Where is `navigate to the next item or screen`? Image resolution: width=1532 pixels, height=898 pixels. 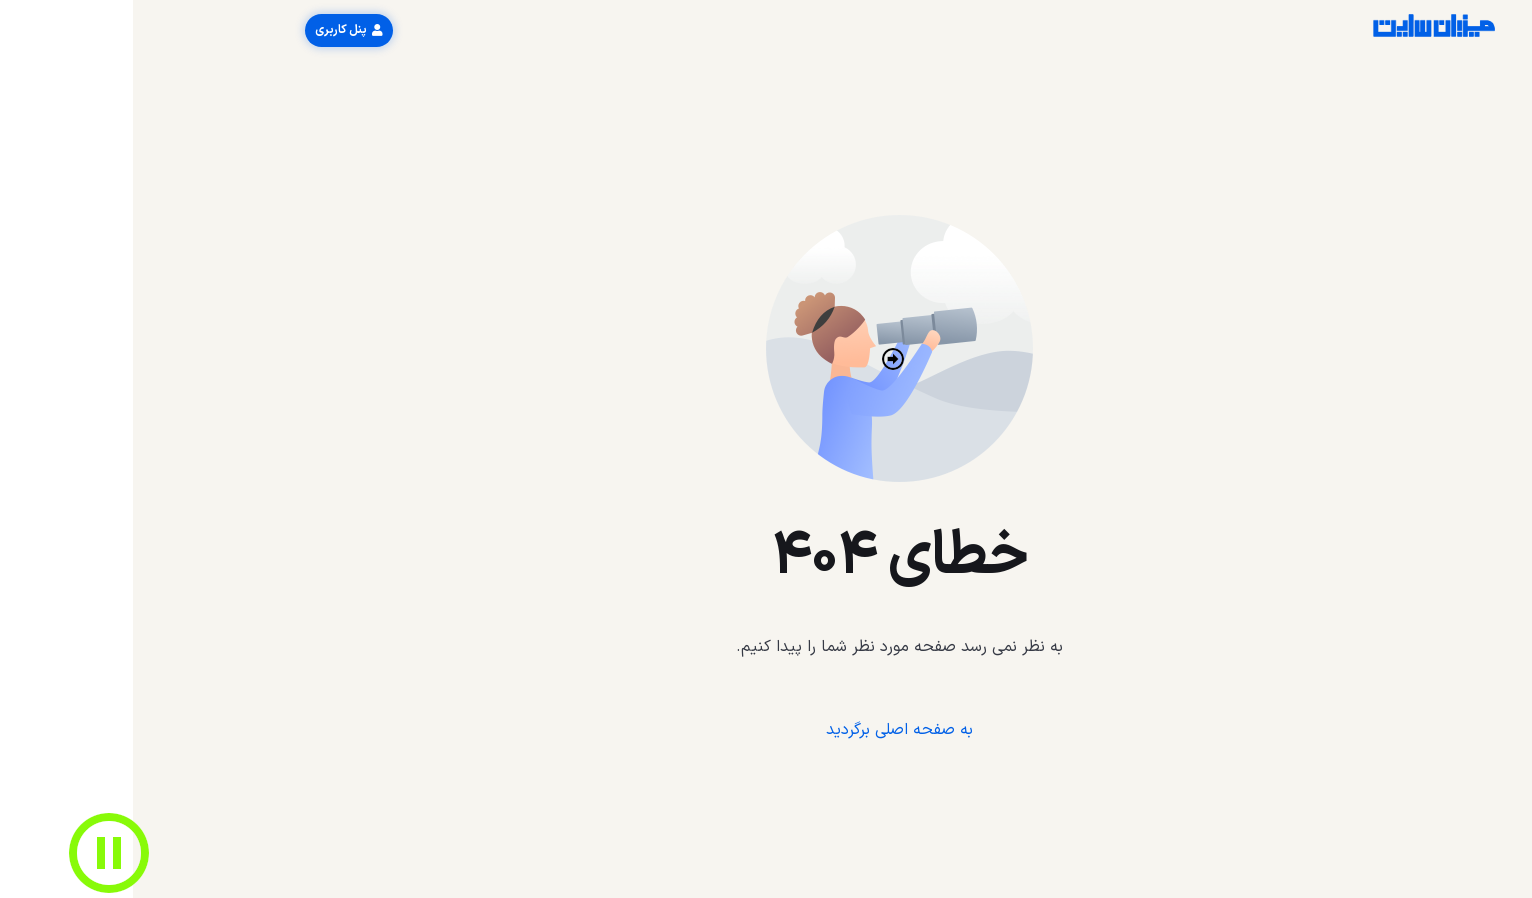 navigate to the next item or screen is located at coordinates (893, 359).